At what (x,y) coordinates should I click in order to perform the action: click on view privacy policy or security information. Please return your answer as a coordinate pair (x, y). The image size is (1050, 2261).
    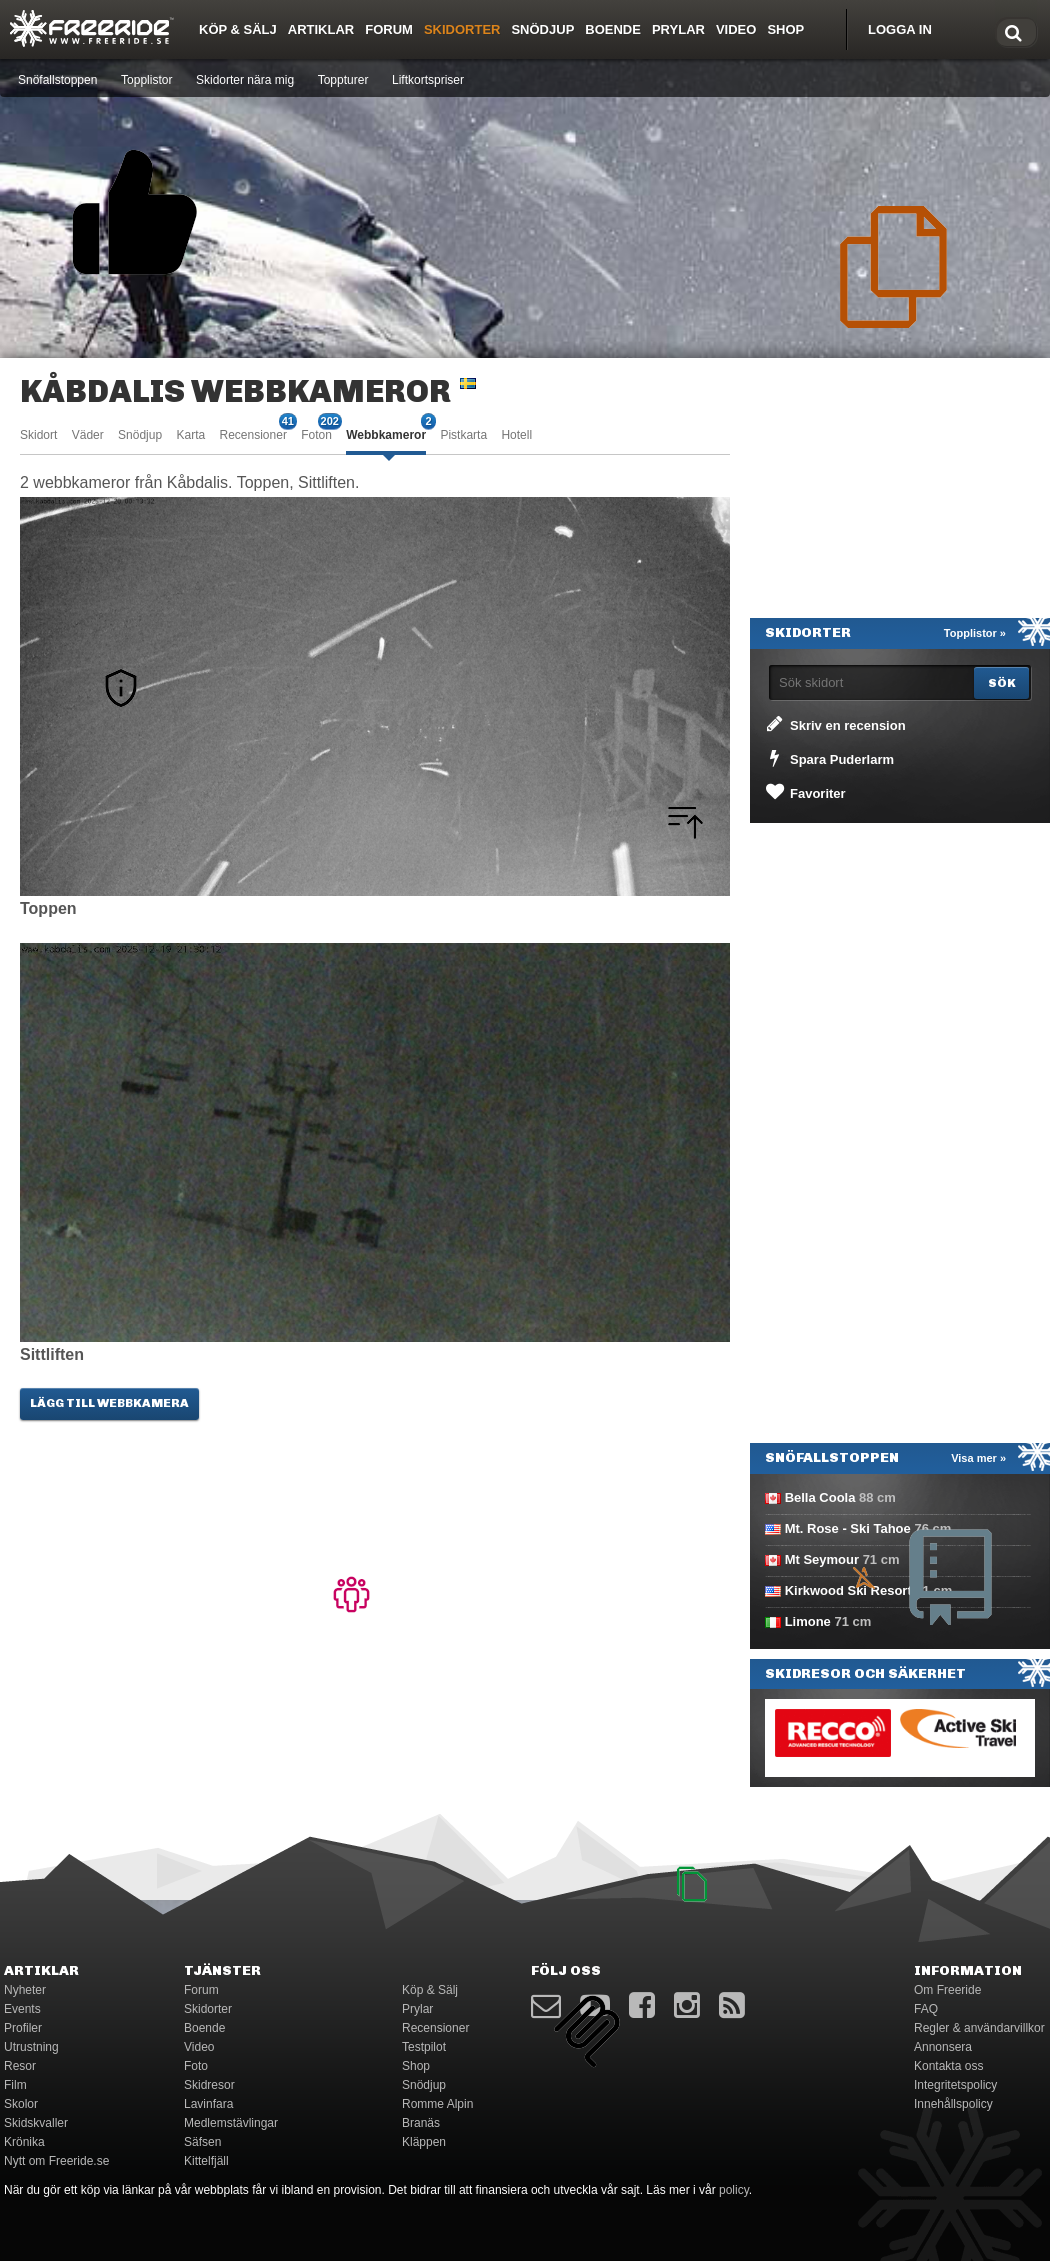
    Looking at the image, I should click on (121, 688).